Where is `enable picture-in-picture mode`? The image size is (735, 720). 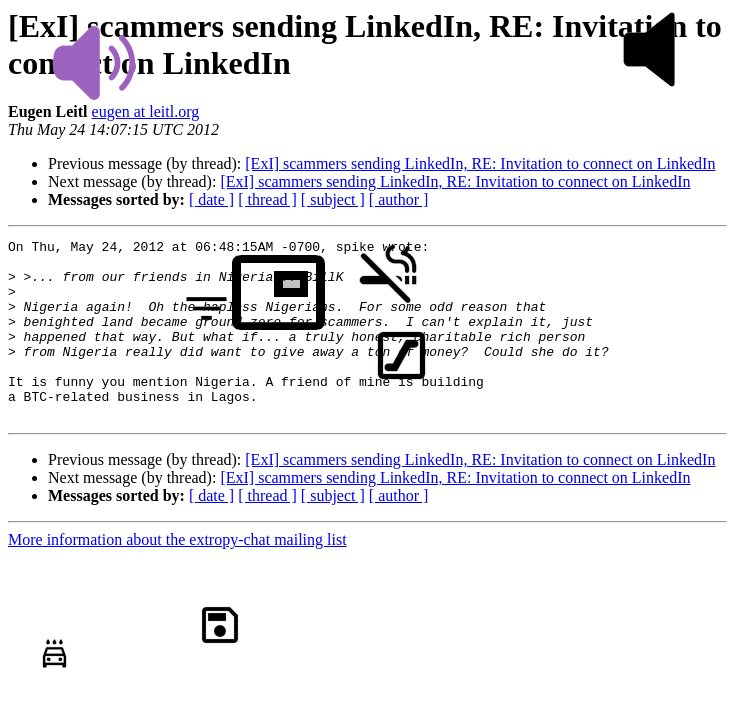
enable picture-in-picture mode is located at coordinates (278, 292).